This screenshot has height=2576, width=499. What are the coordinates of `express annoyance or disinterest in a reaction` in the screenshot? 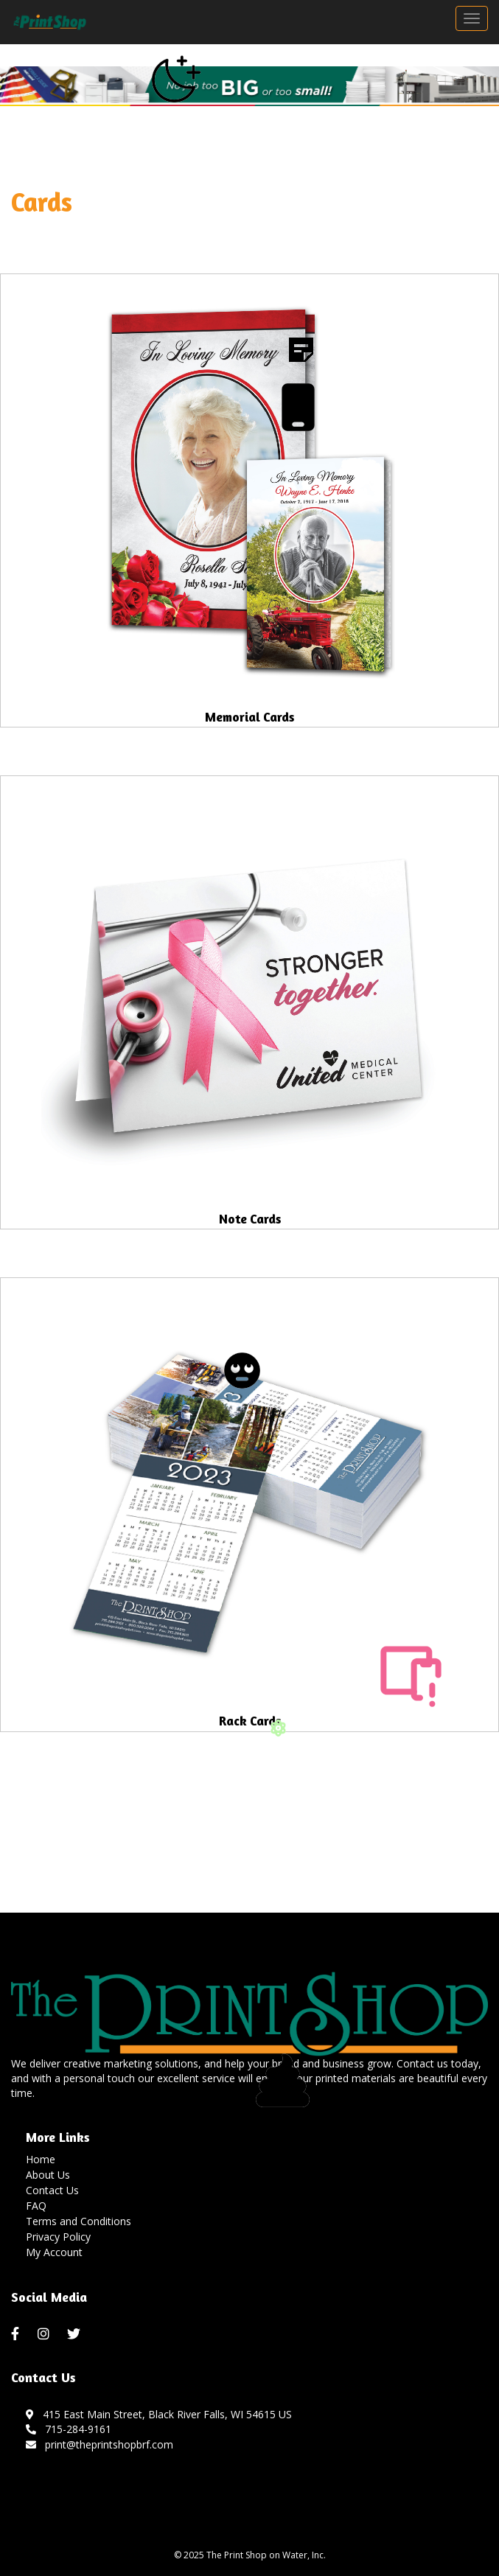 It's located at (242, 1370).